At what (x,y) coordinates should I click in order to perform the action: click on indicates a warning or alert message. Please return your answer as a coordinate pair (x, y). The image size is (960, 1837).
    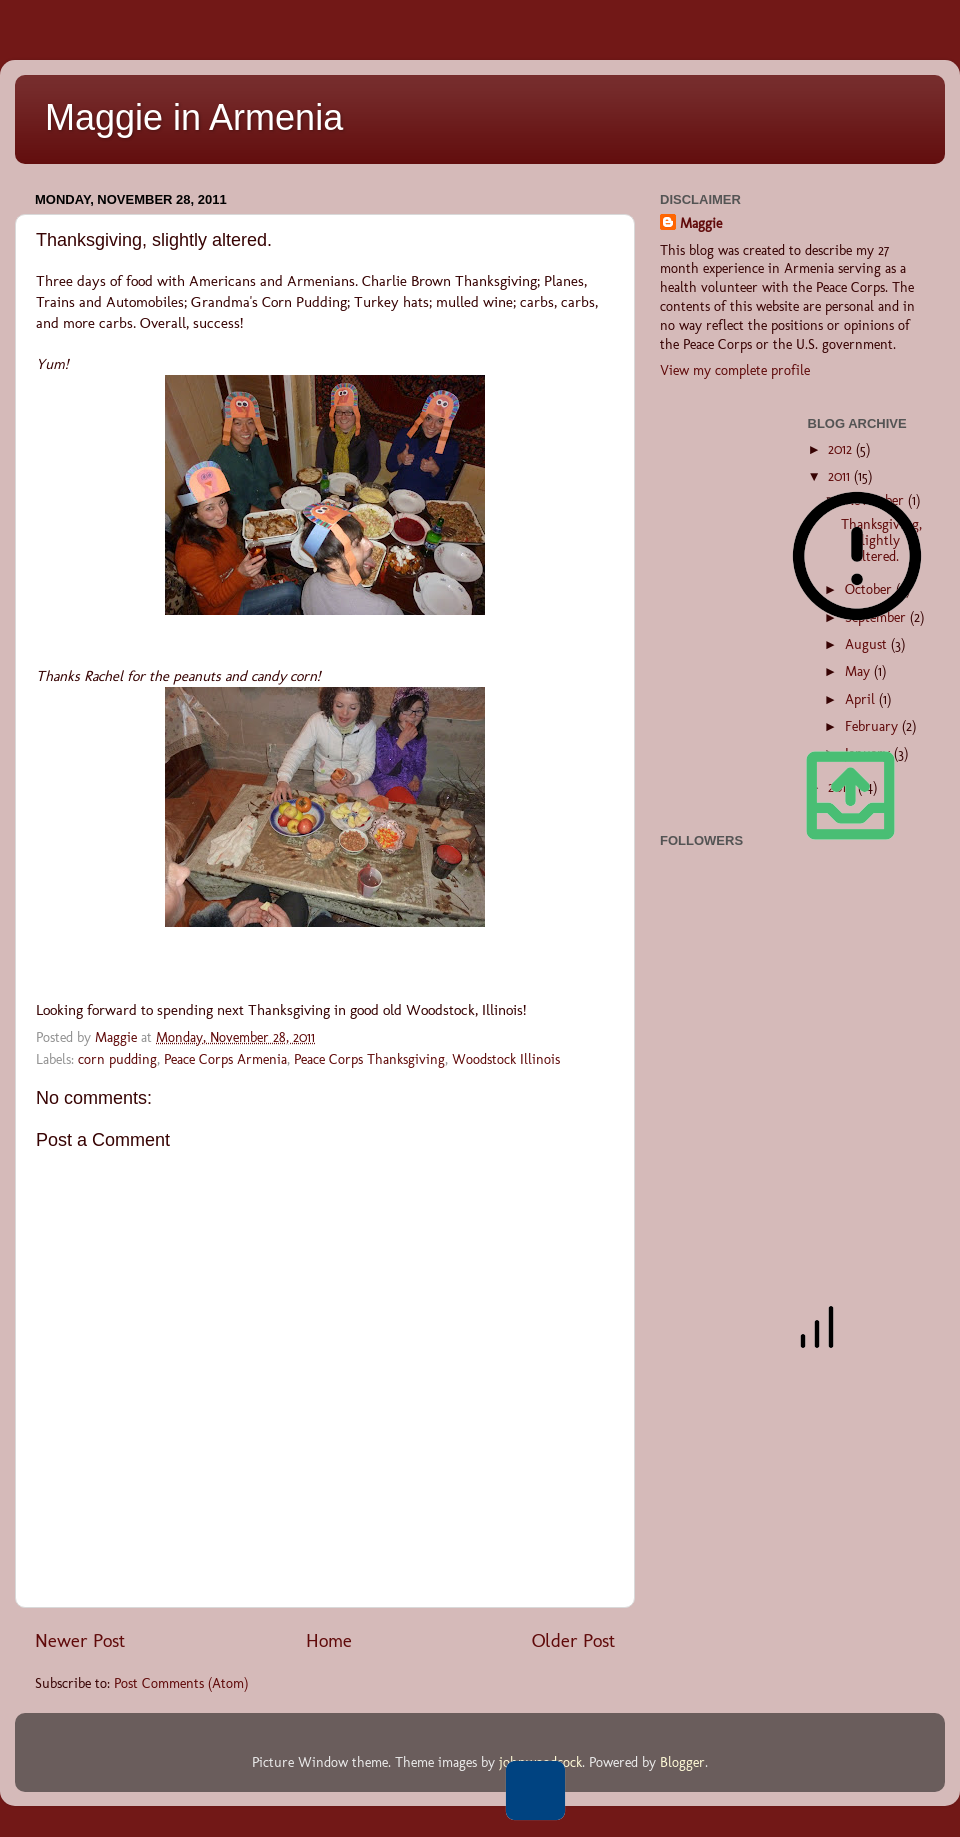
    Looking at the image, I should click on (857, 556).